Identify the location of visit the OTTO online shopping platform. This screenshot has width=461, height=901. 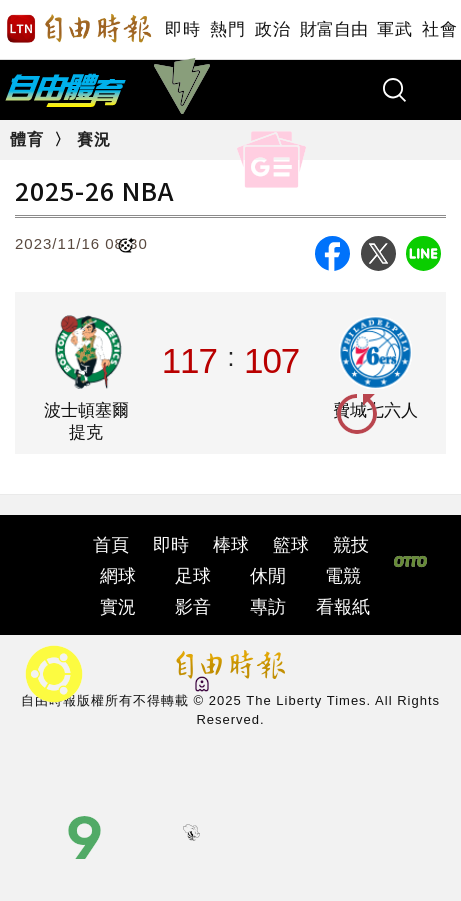
(410, 561).